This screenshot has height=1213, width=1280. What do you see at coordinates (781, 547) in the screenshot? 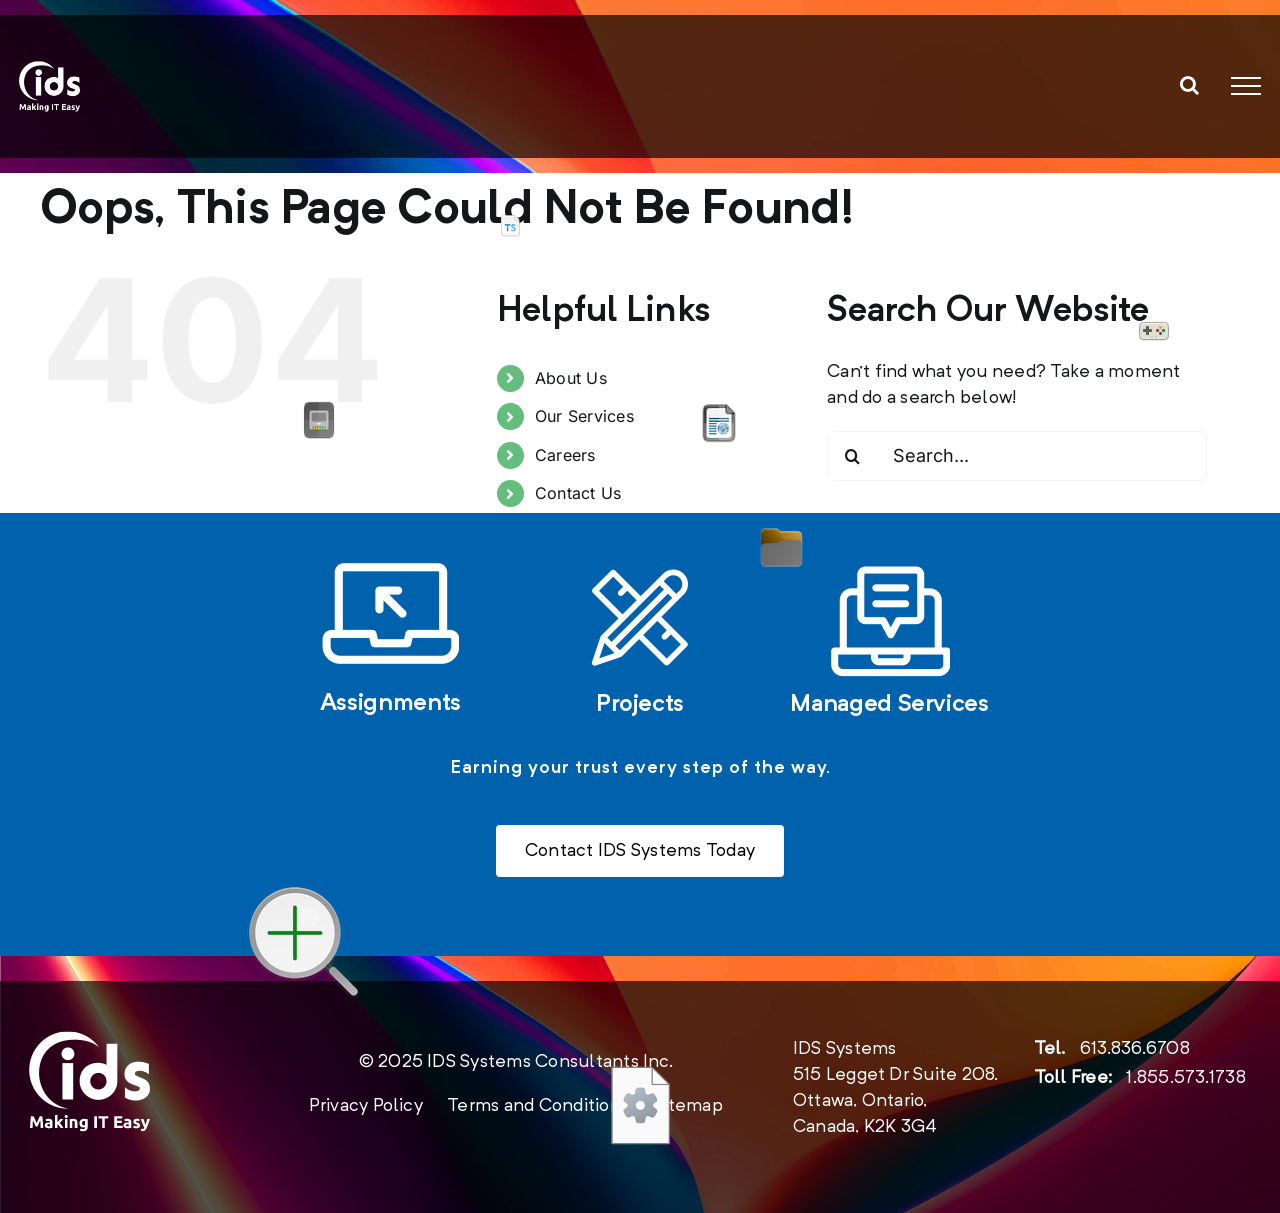
I see `view contents of an open folder` at bounding box center [781, 547].